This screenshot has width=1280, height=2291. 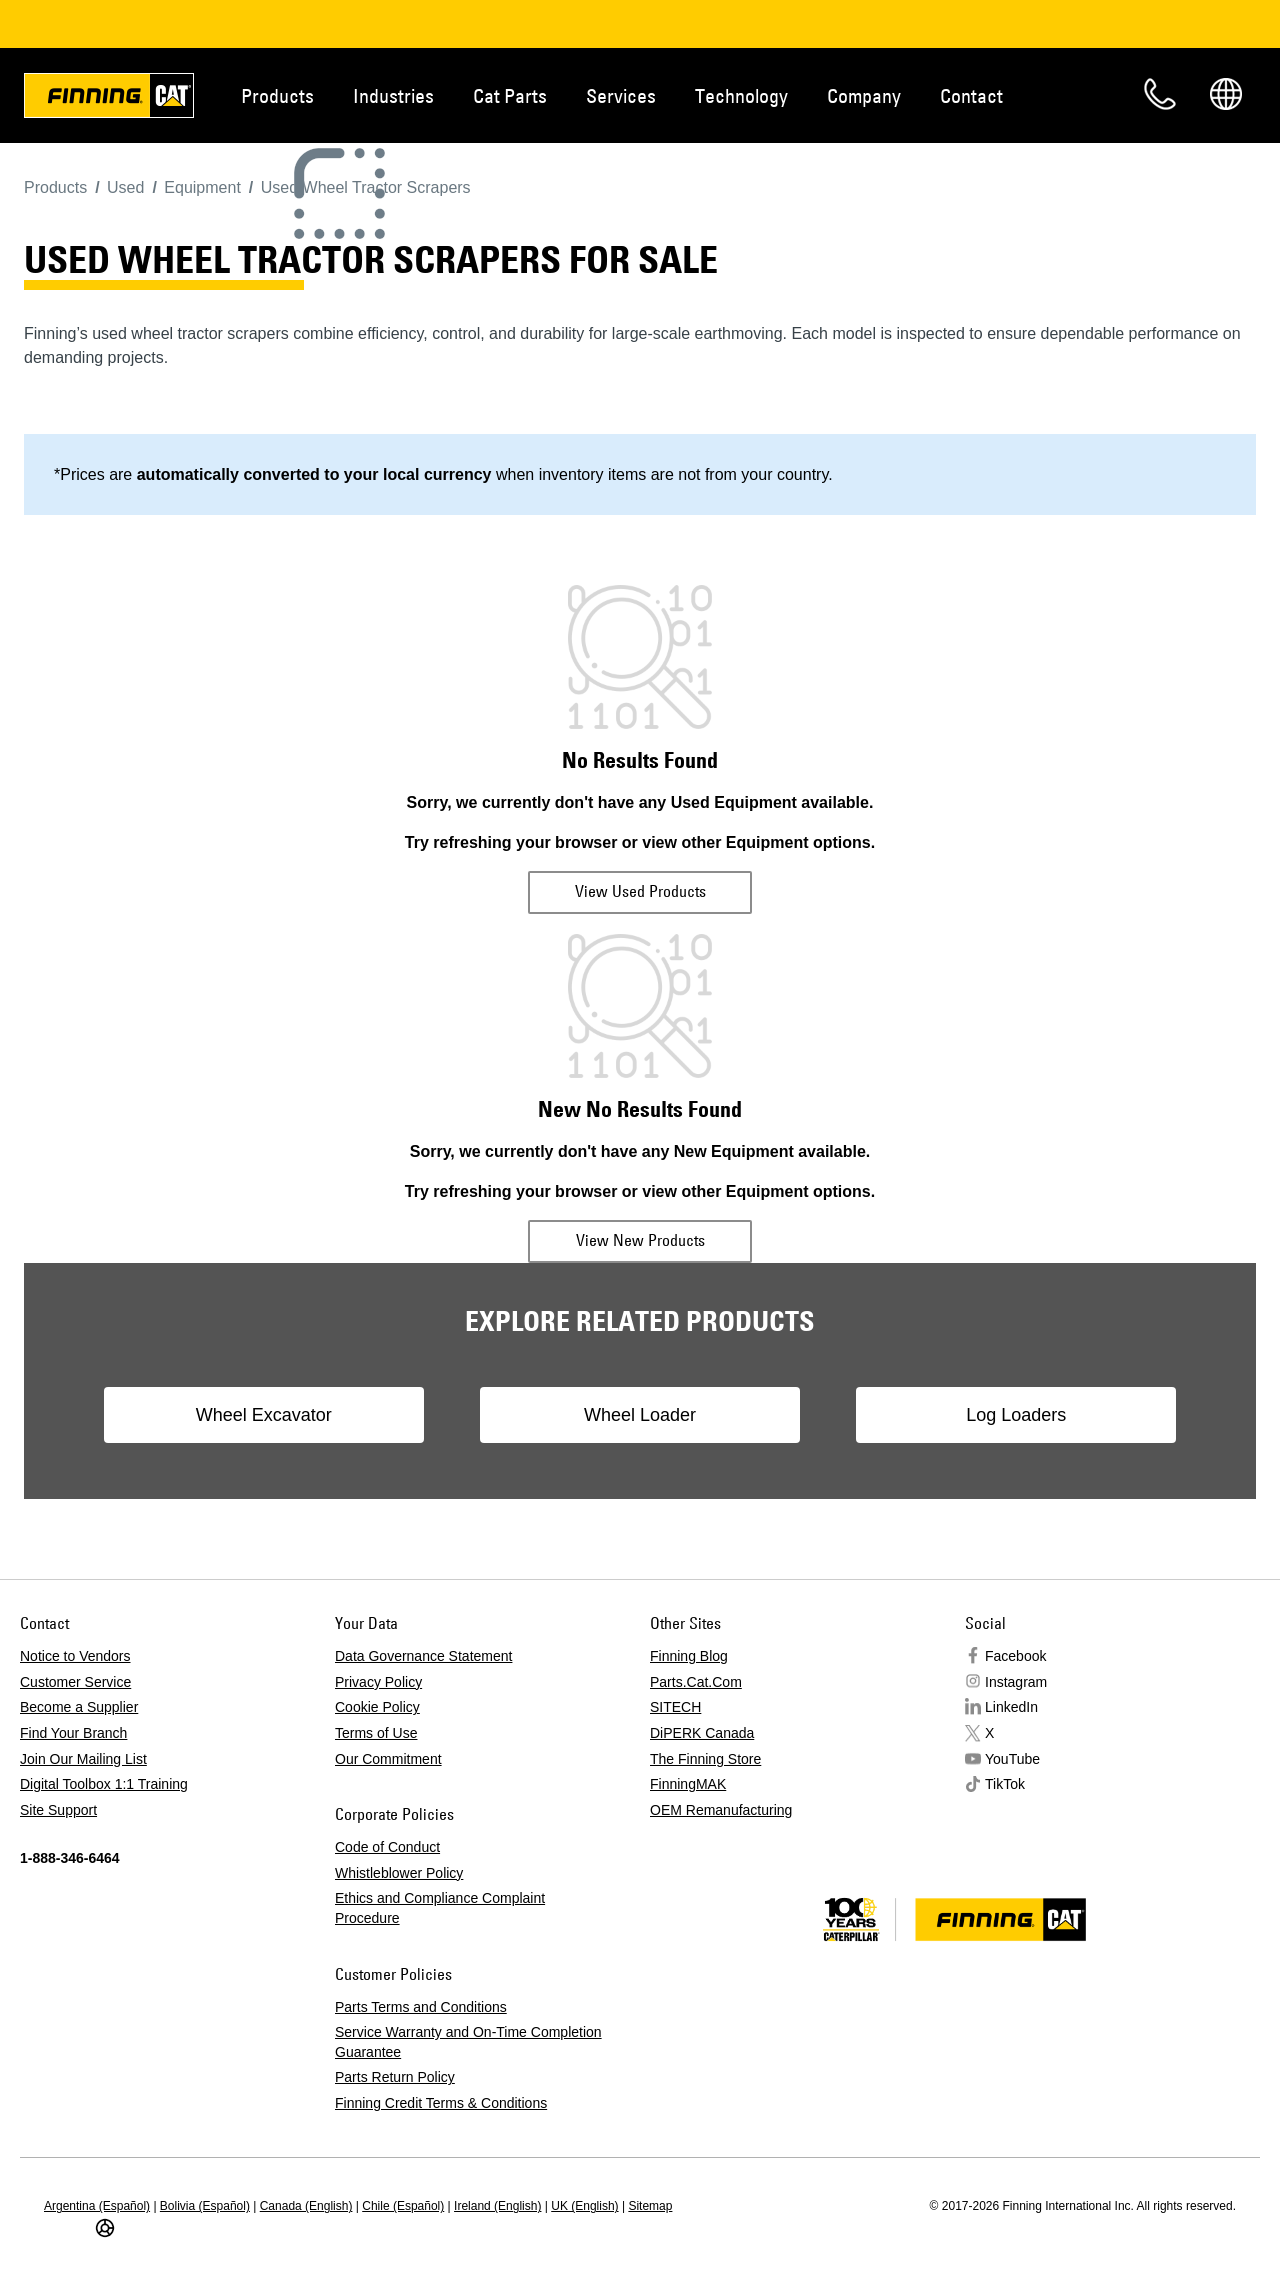 What do you see at coordinates (105, 2228) in the screenshot?
I see `view data breakdown in a donut chart` at bounding box center [105, 2228].